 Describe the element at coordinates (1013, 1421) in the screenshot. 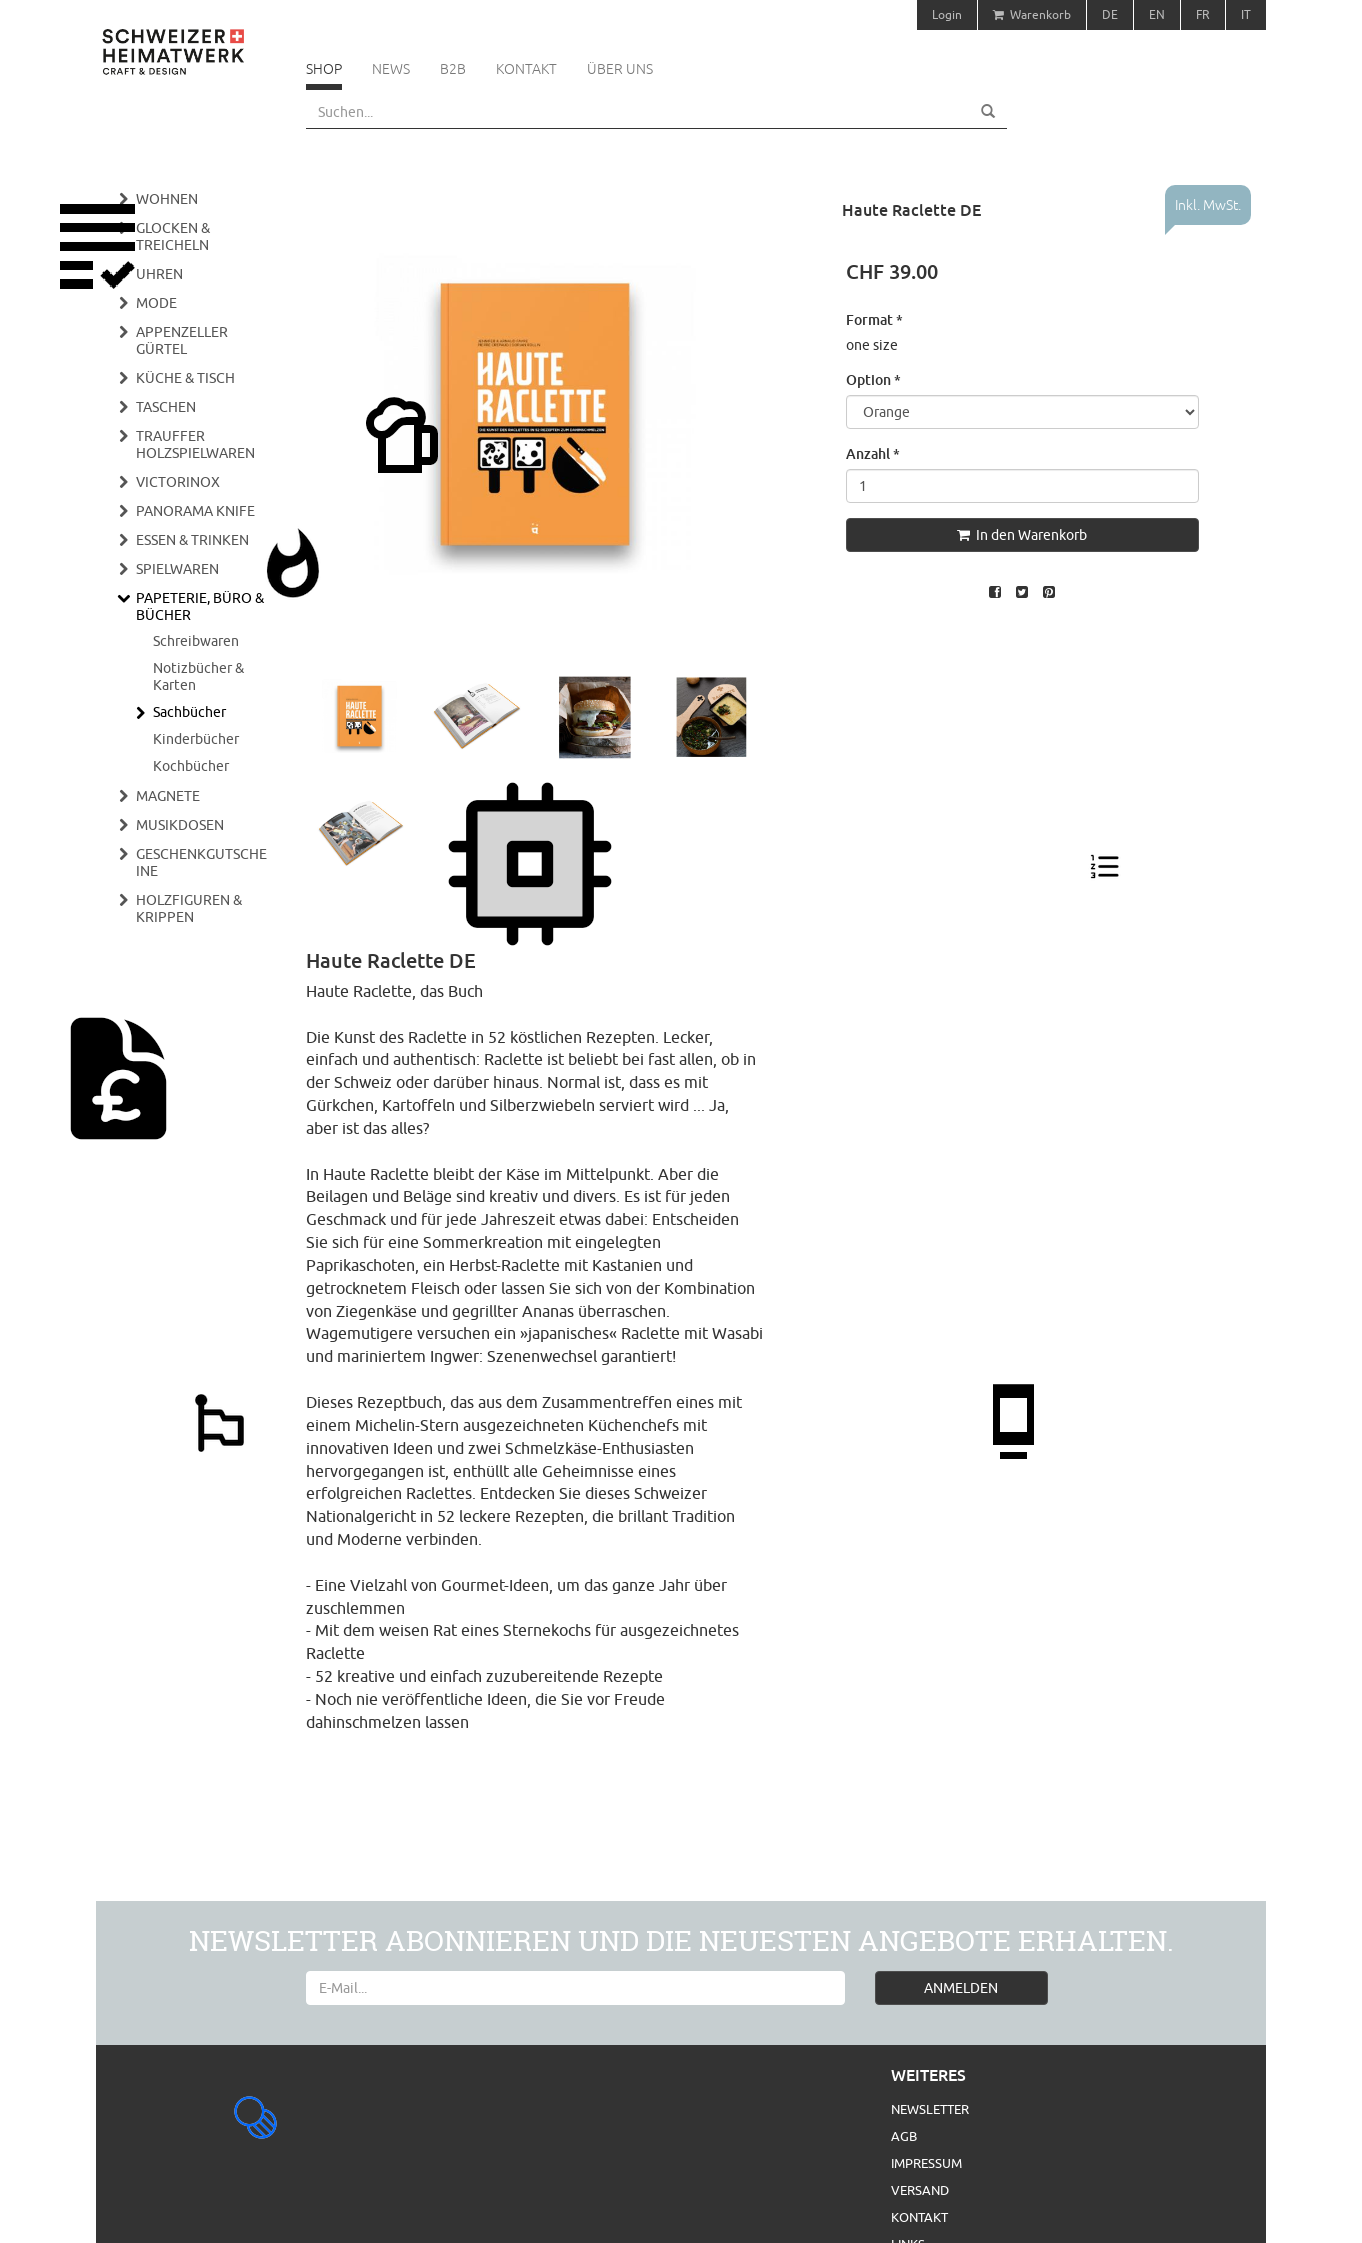

I see `dock your device to a charging station` at that location.